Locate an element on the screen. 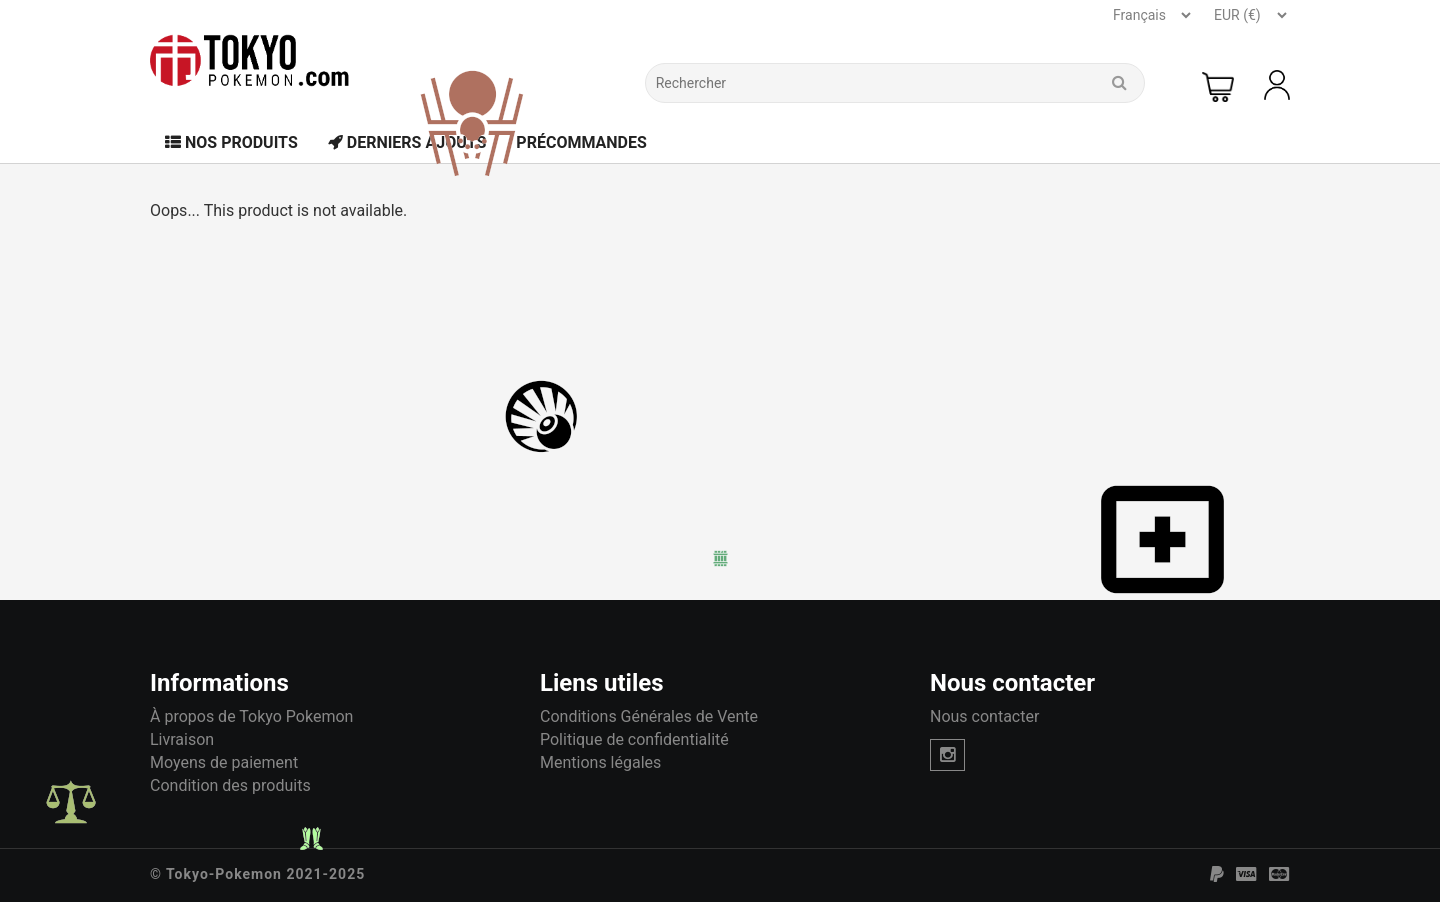  view surveillance or monitoring status is located at coordinates (541, 416).